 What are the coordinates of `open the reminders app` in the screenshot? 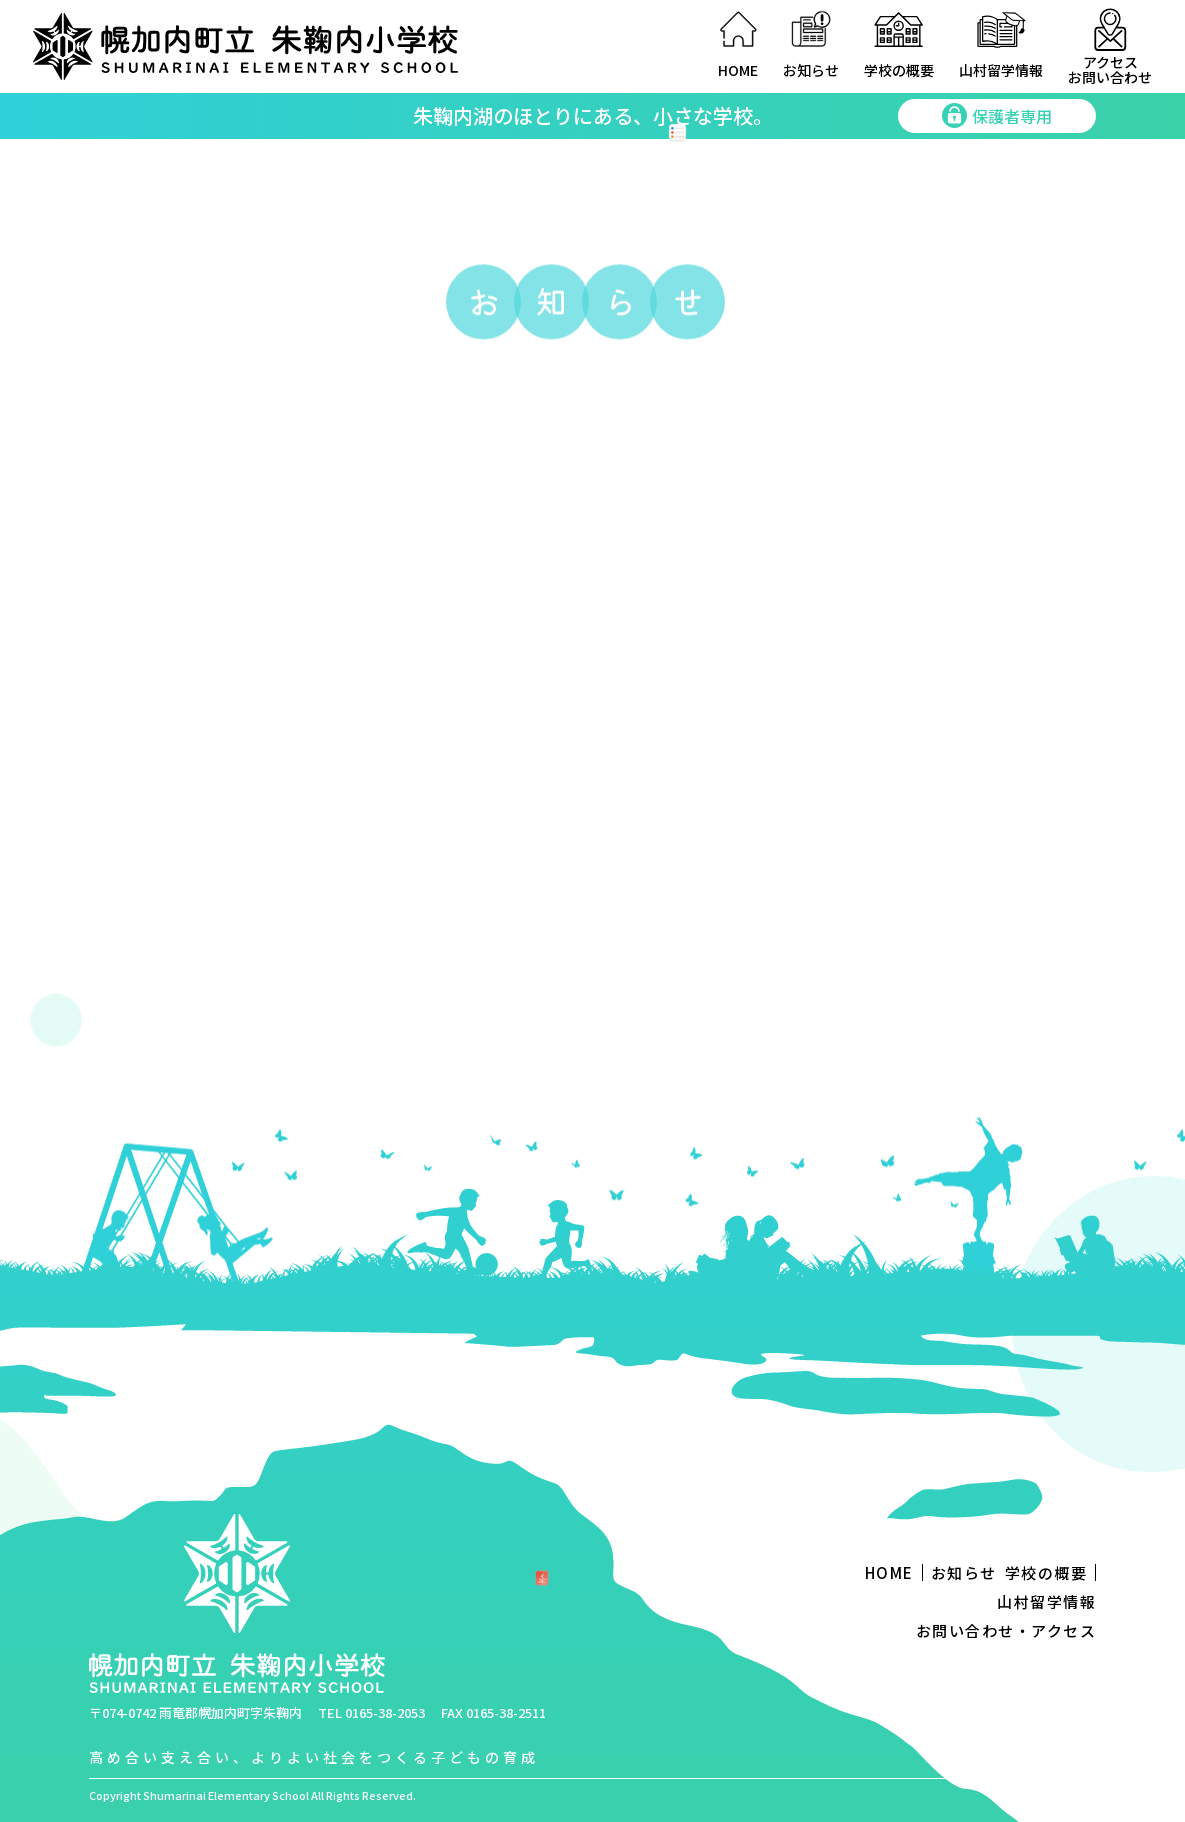 It's located at (677, 132).